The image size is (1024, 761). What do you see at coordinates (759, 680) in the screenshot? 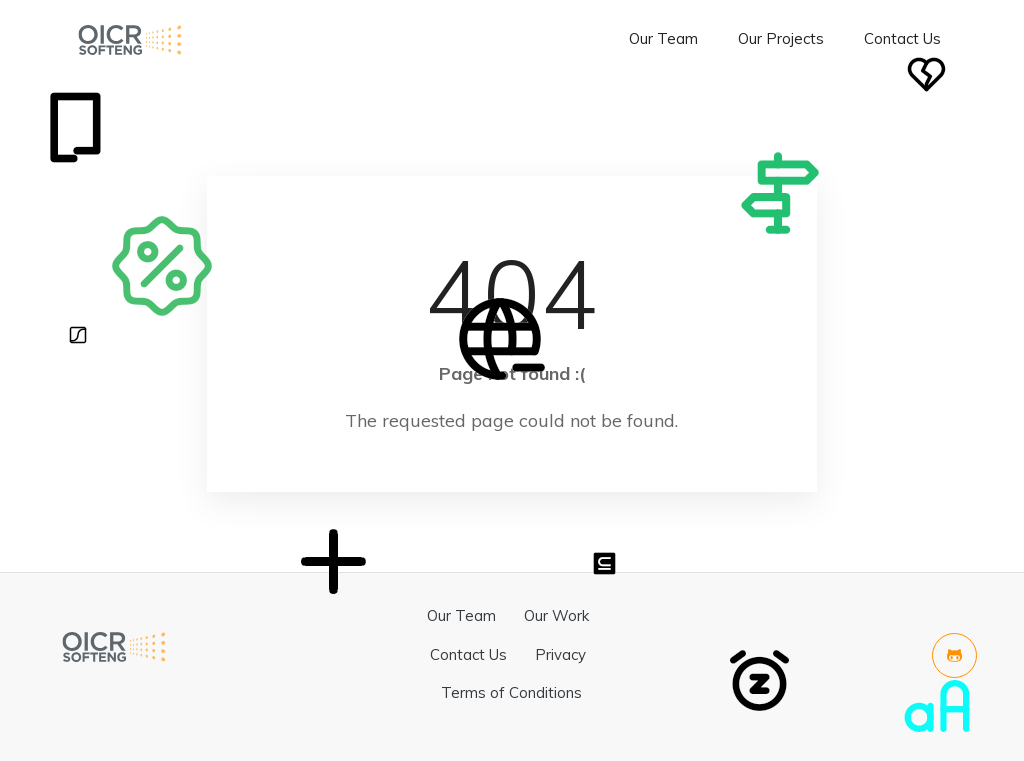
I see `snooze an active alarm` at bounding box center [759, 680].